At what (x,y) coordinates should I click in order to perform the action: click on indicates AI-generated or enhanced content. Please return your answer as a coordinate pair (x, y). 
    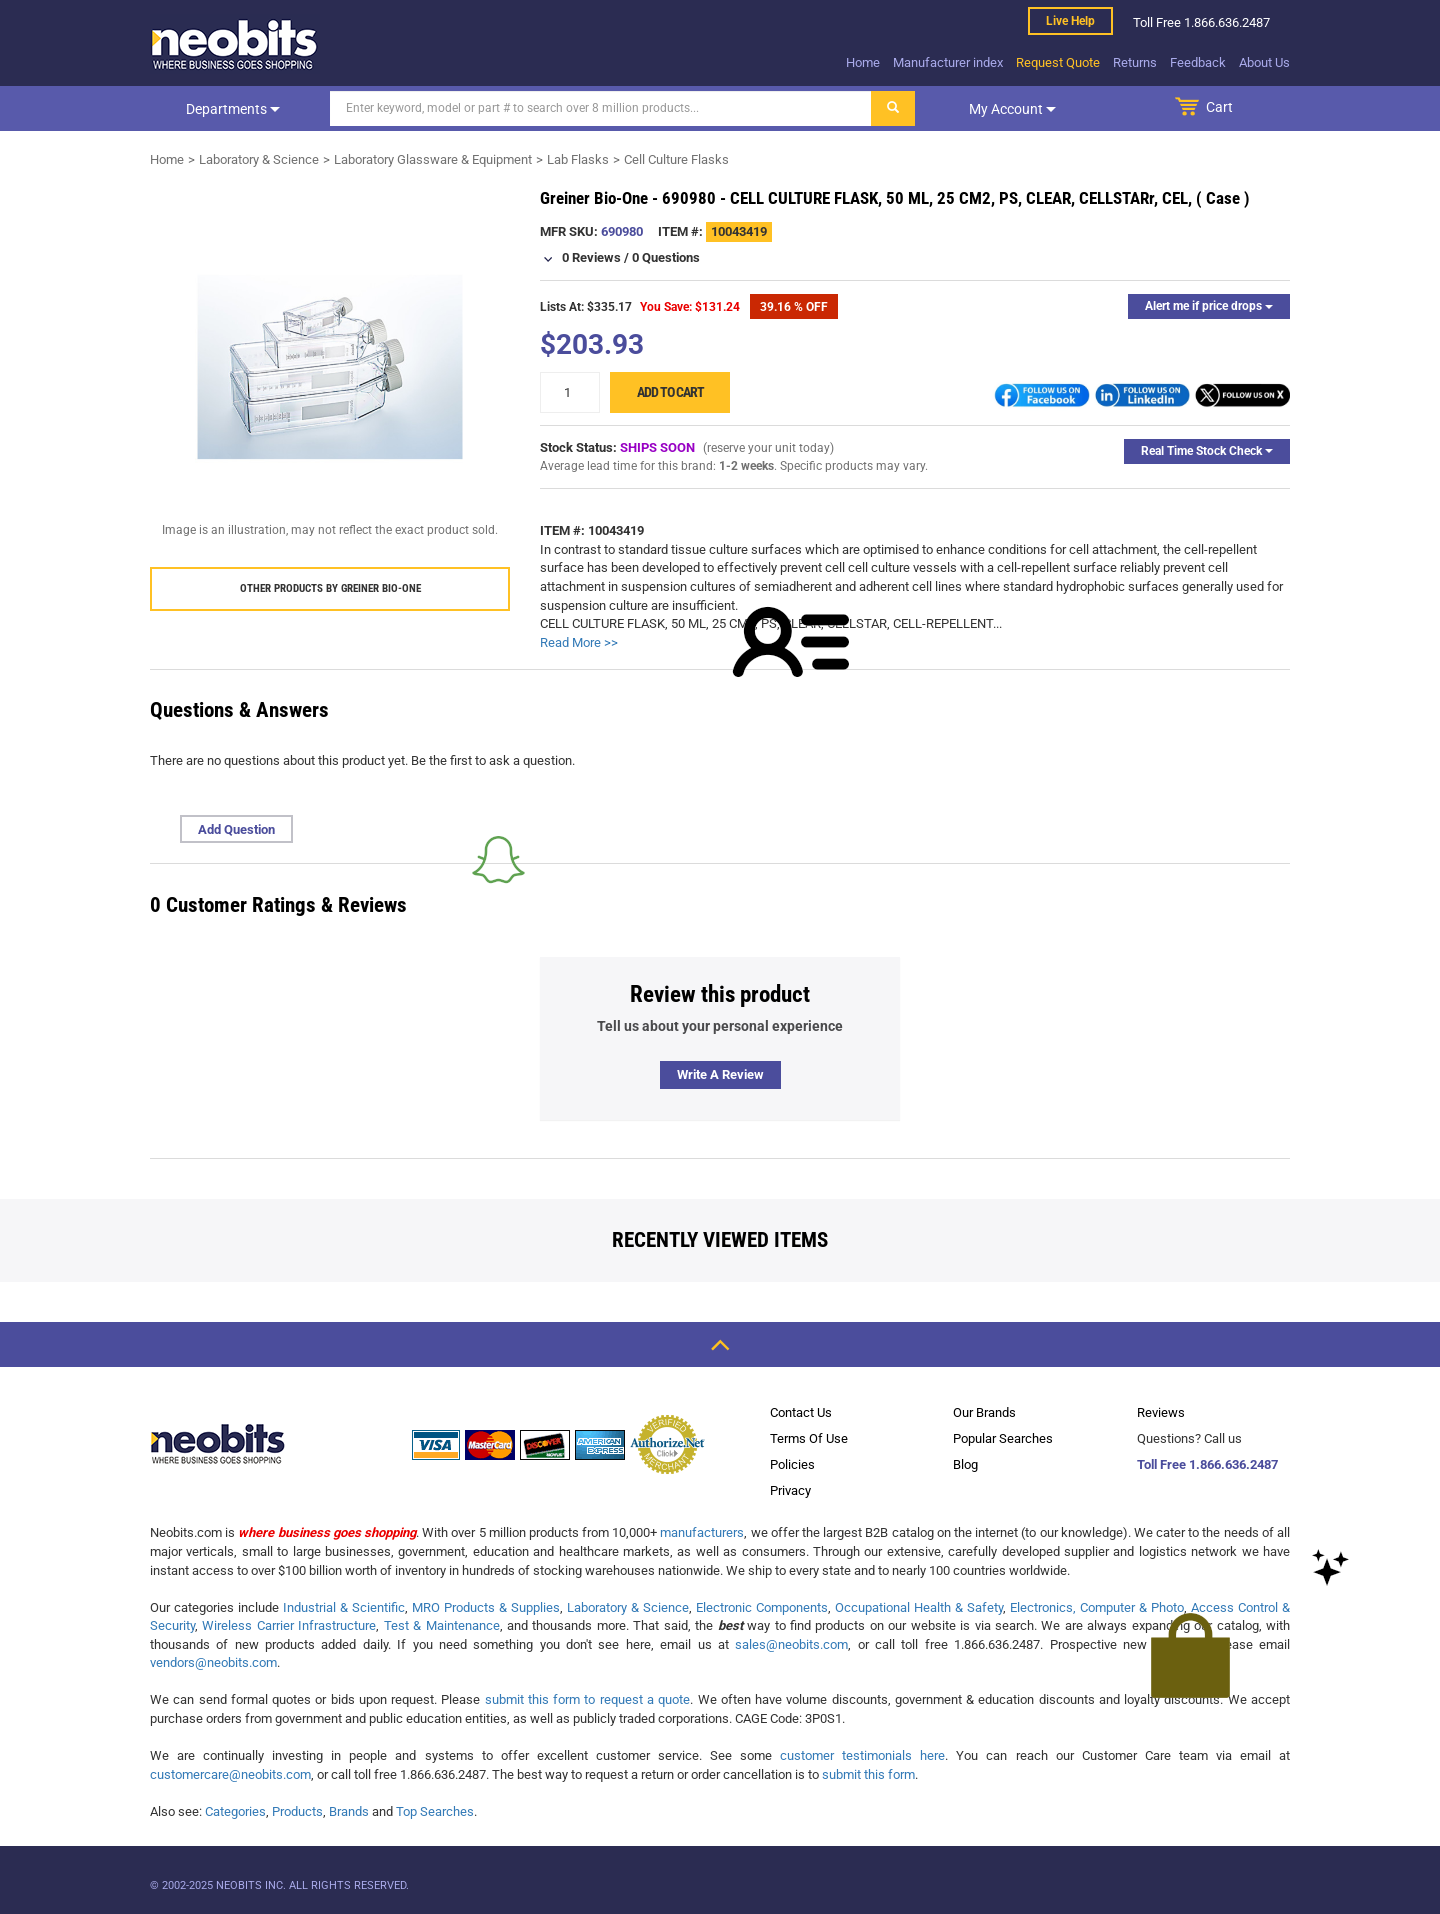
    Looking at the image, I should click on (1330, 1567).